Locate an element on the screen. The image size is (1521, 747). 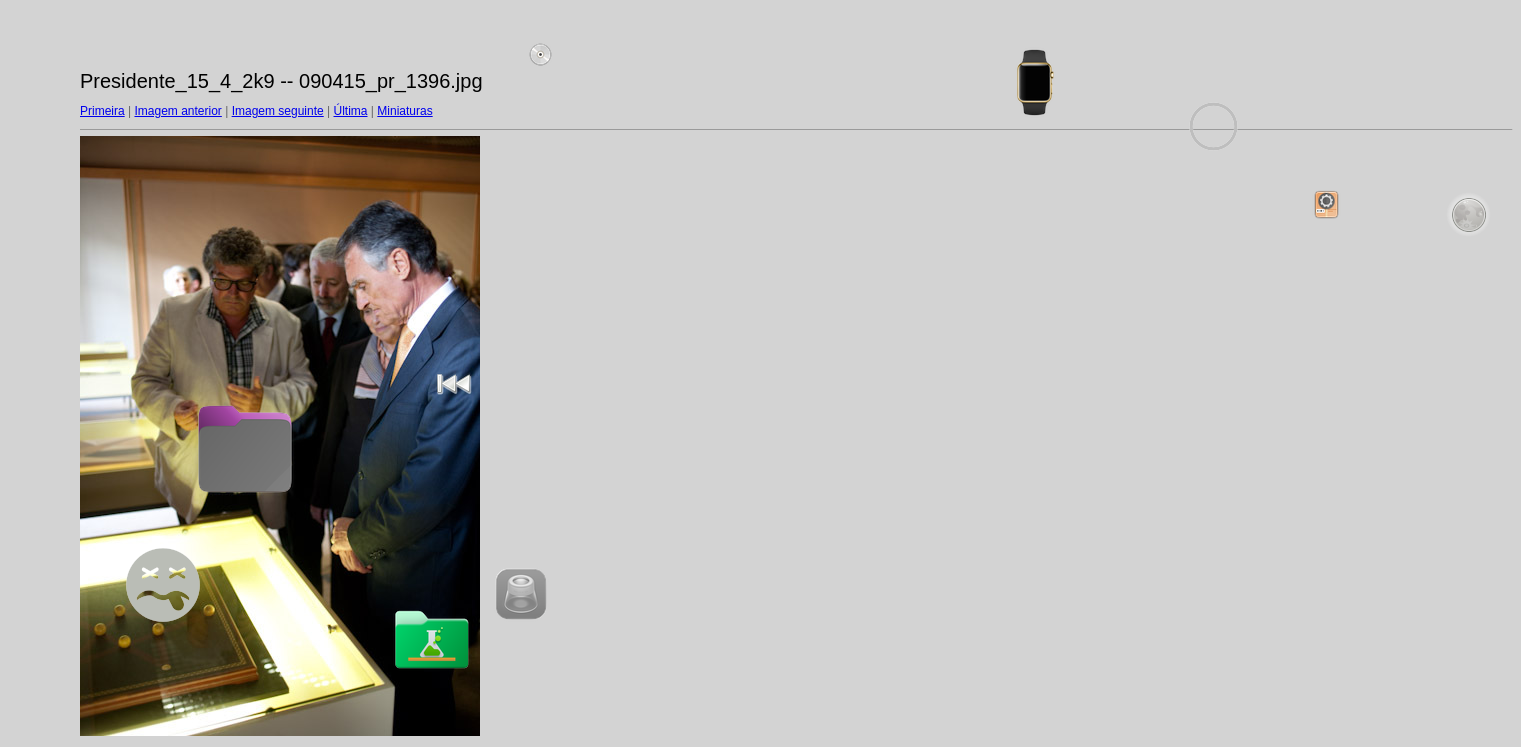
indicates package manager is processing updates is located at coordinates (1326, 204).